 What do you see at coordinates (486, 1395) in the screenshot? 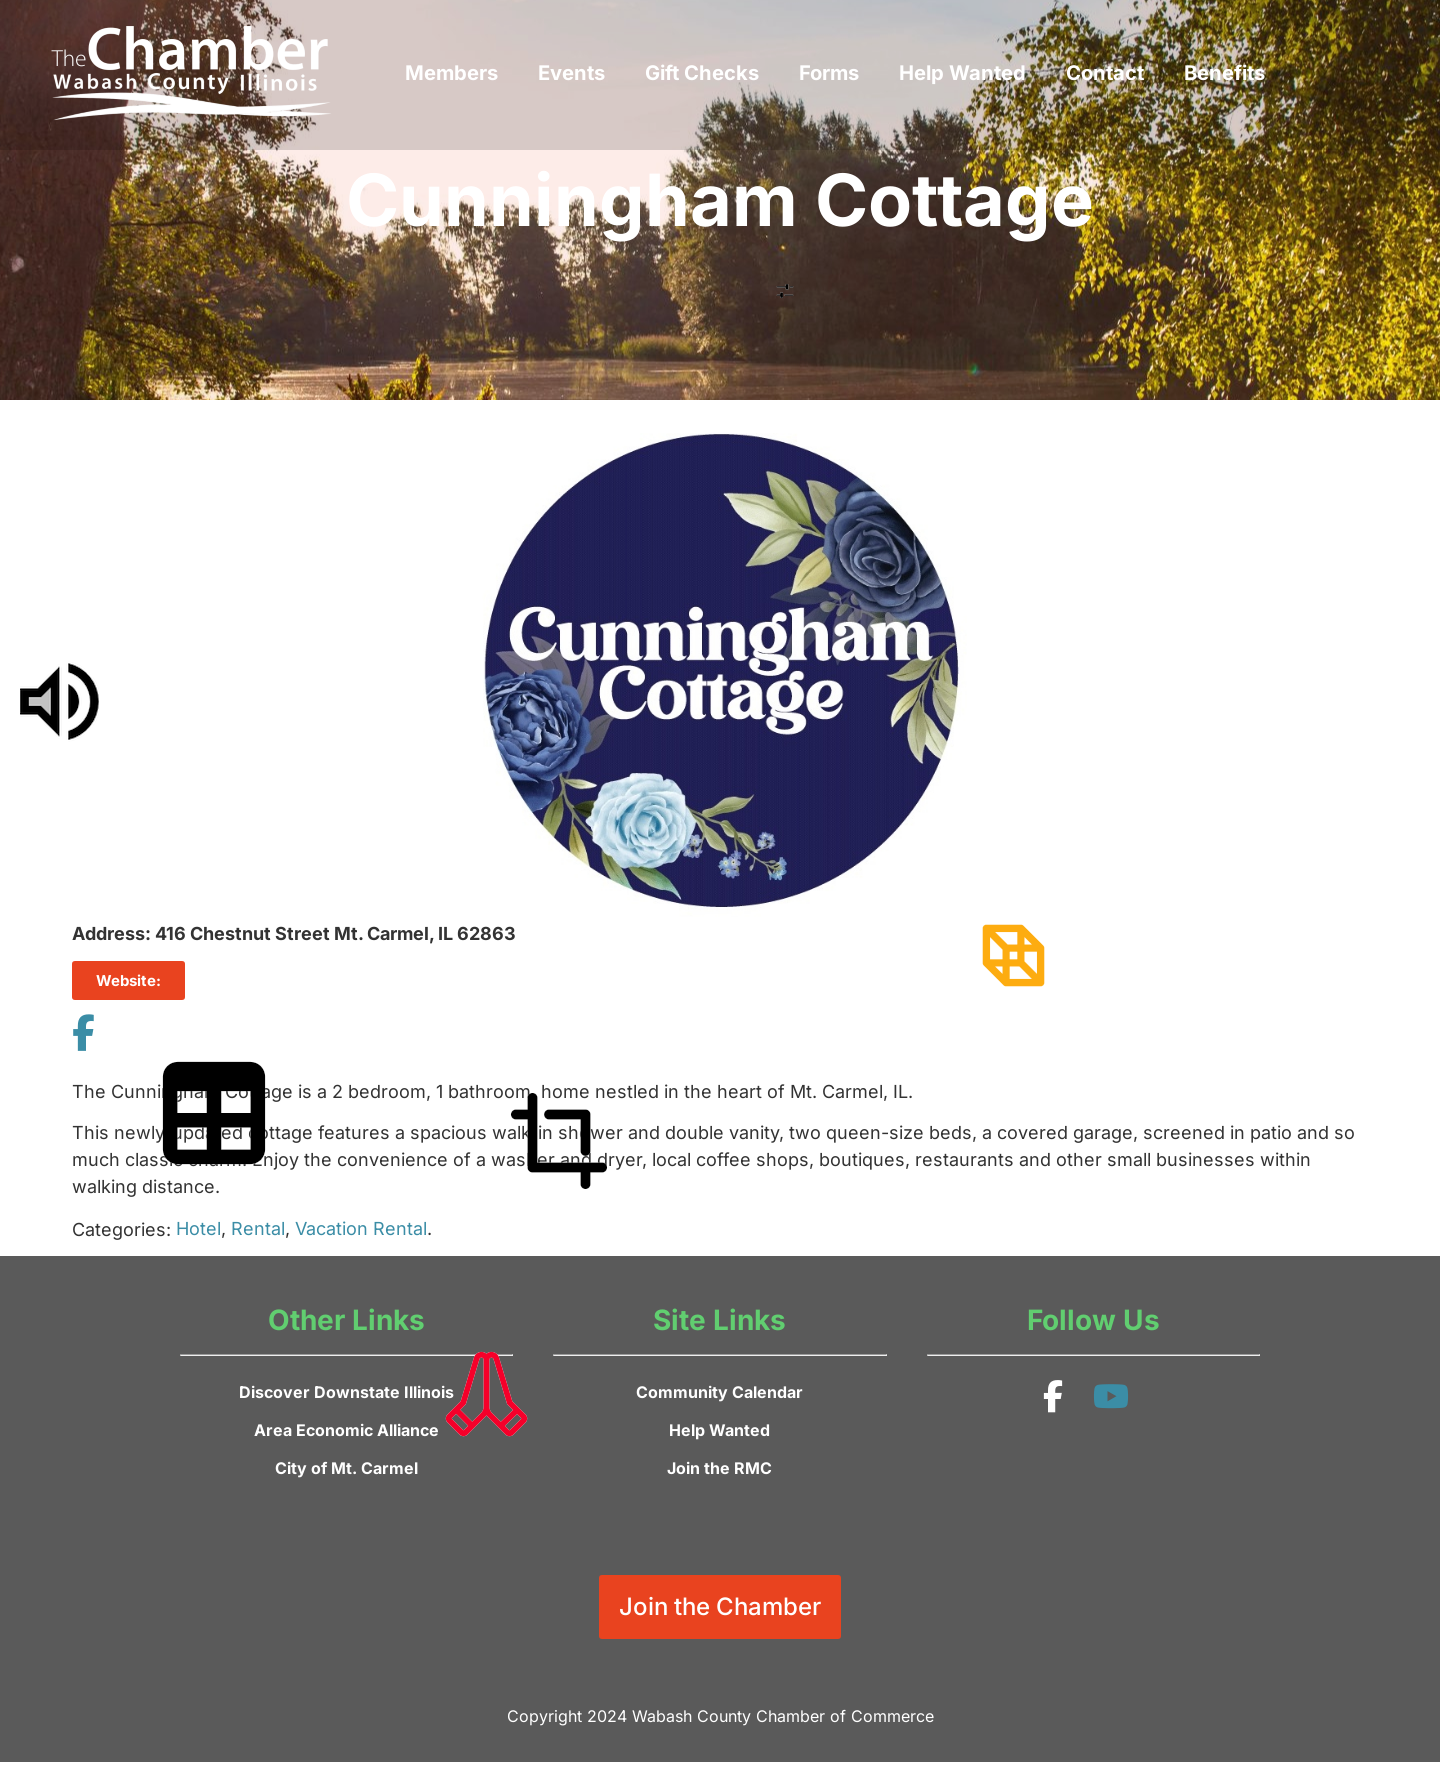
I see `express gratitude or thanks` at bounding box center [486, 1395].